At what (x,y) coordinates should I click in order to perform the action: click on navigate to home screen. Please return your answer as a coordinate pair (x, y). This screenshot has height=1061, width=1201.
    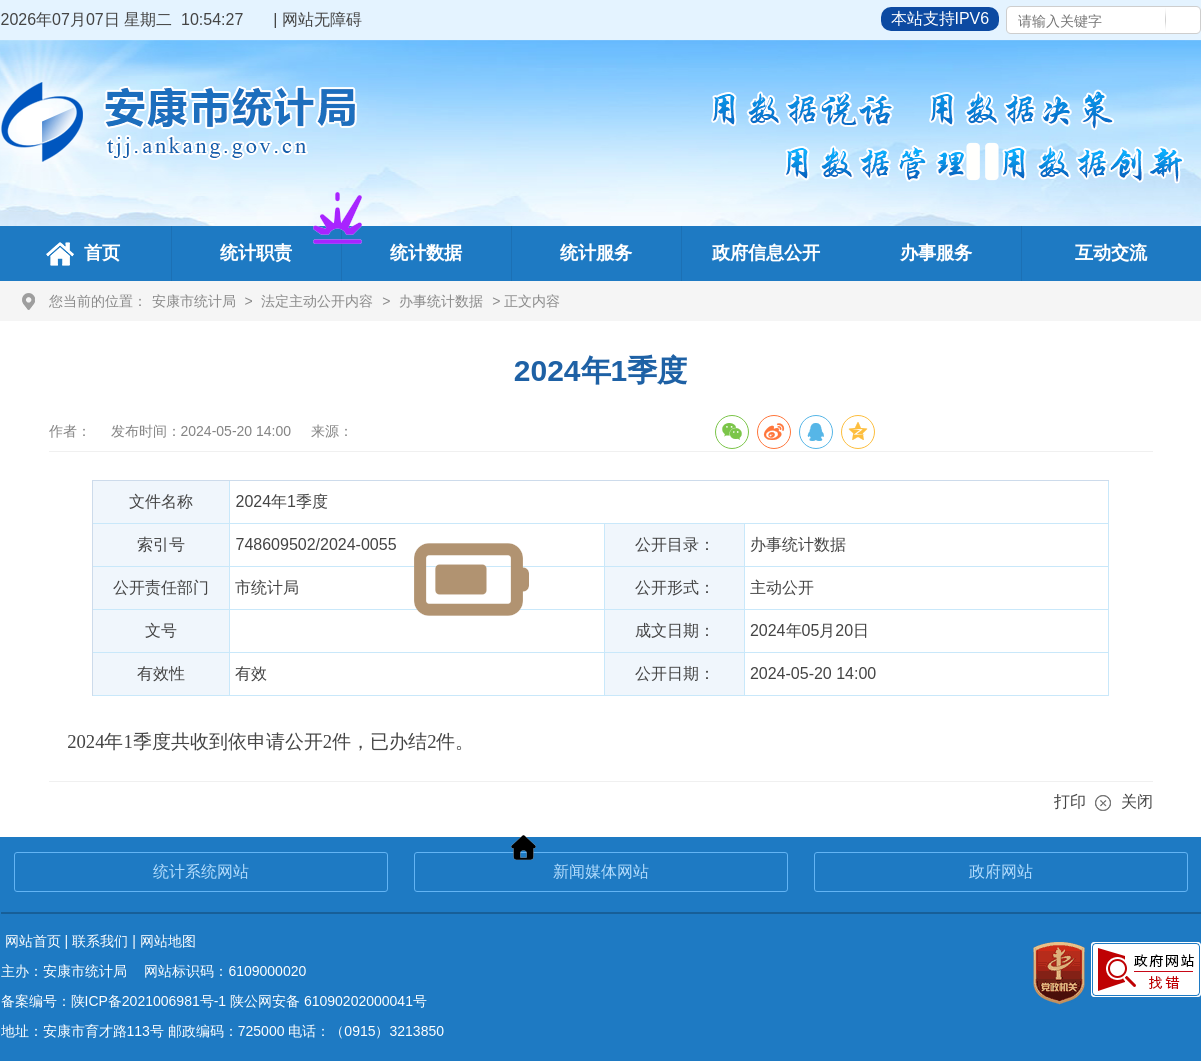
    Looking at the image, I should click on (523, 847).